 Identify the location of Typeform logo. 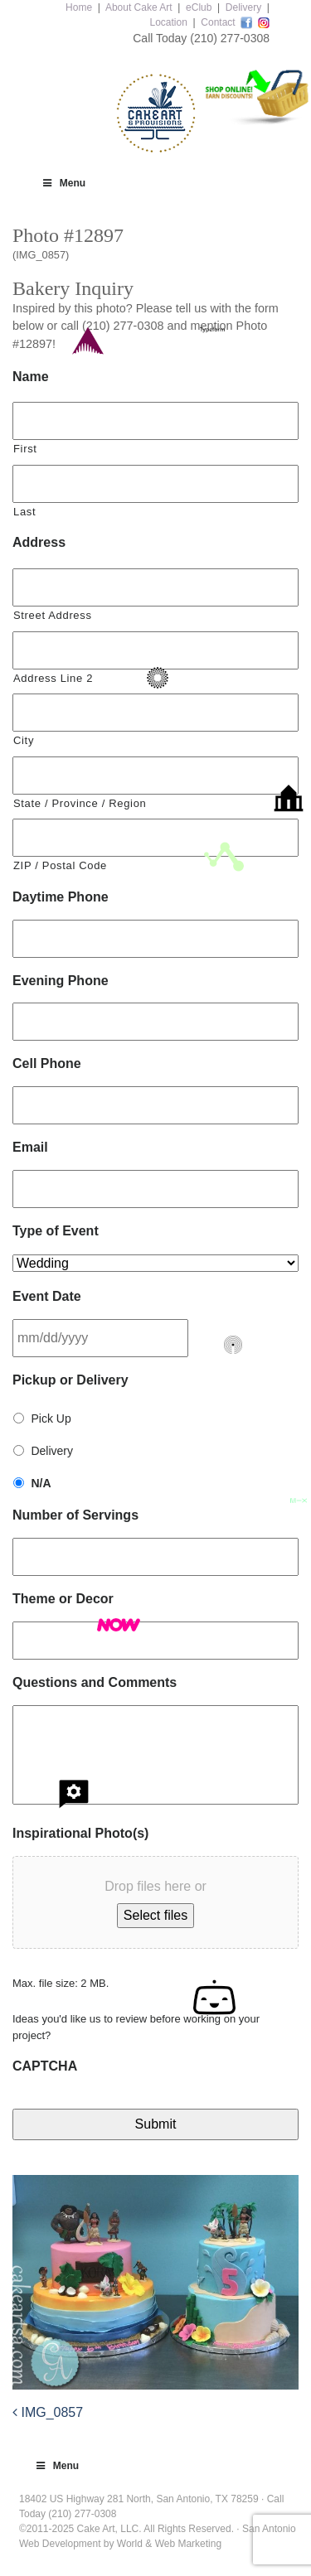
(212, 330).